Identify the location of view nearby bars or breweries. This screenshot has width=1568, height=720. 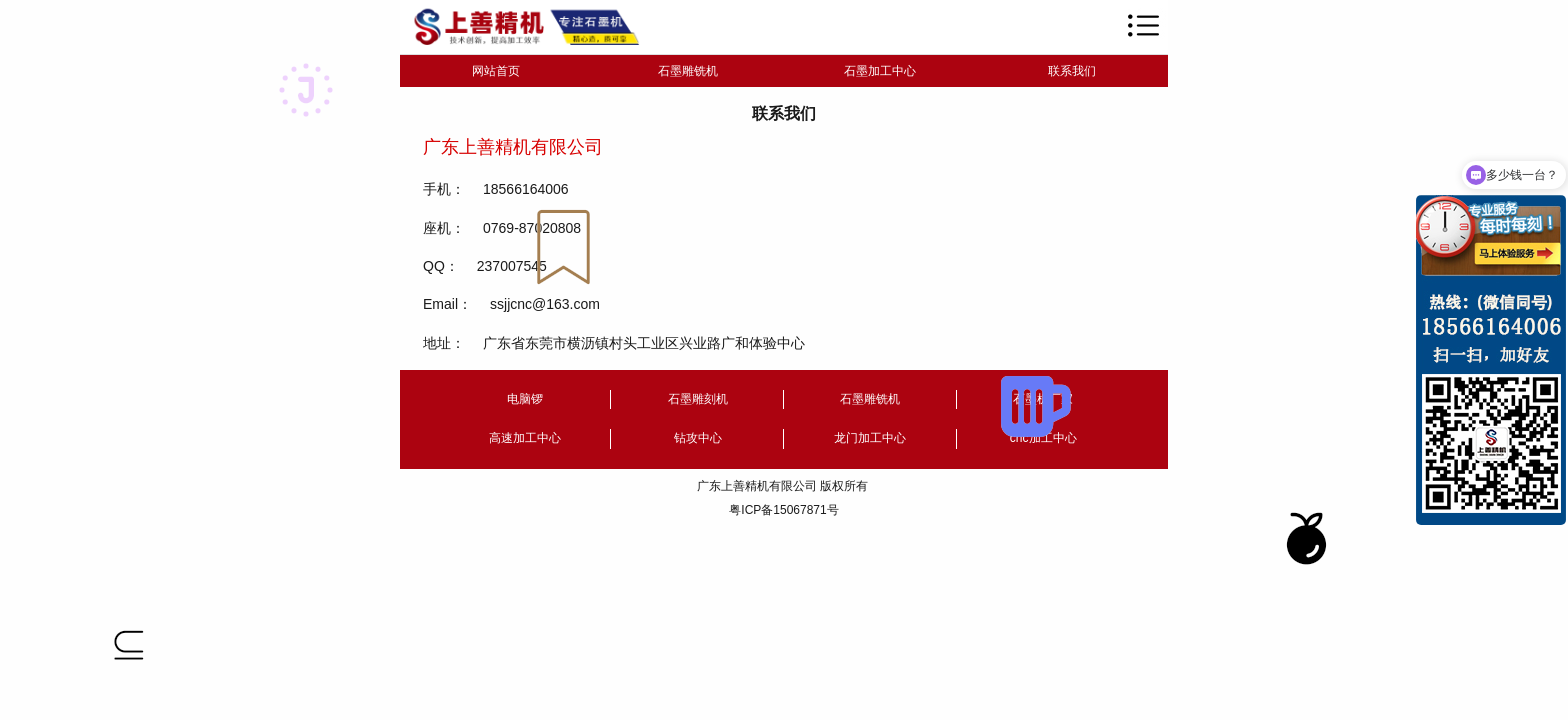
(1031, 406).